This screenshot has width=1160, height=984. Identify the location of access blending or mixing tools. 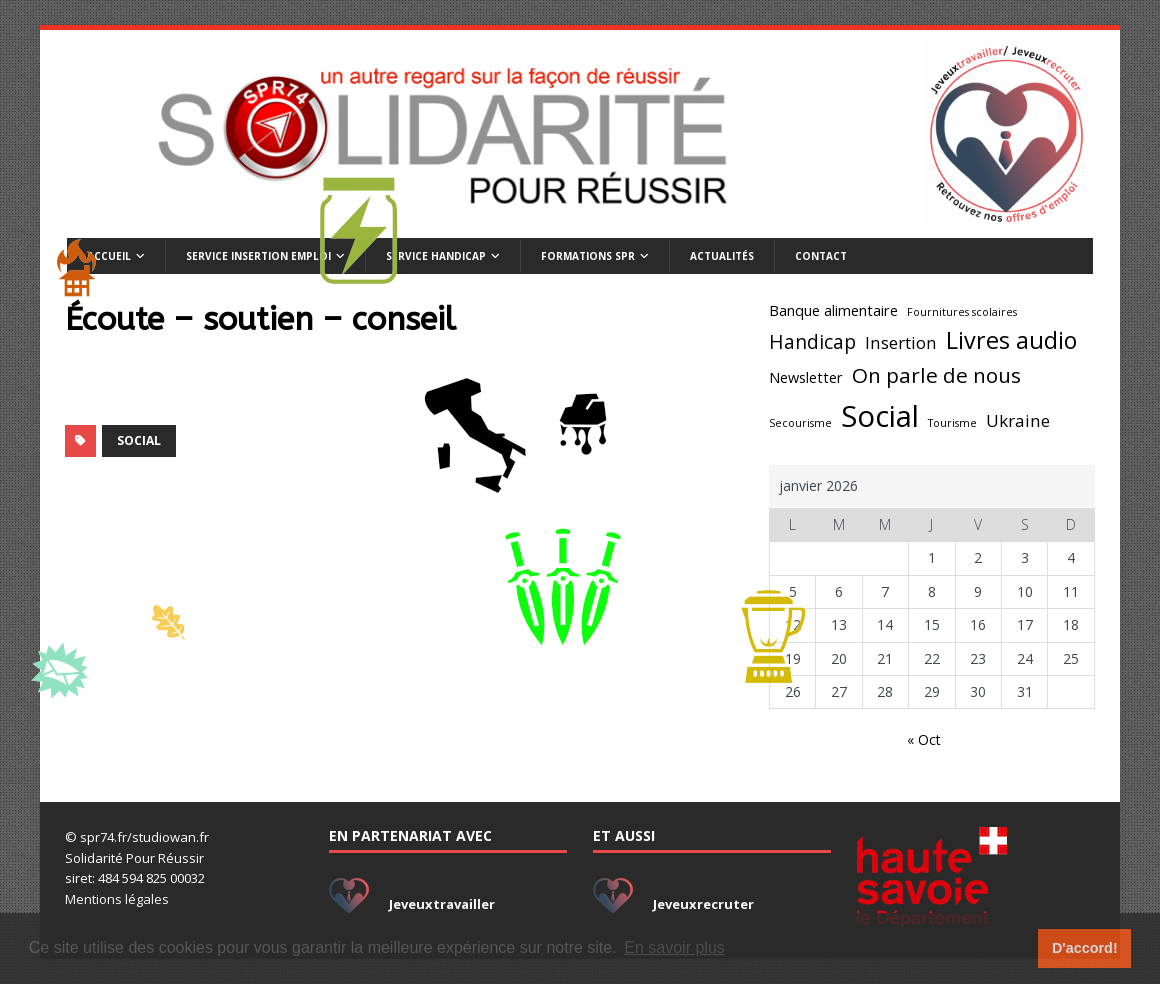
(768, 636).